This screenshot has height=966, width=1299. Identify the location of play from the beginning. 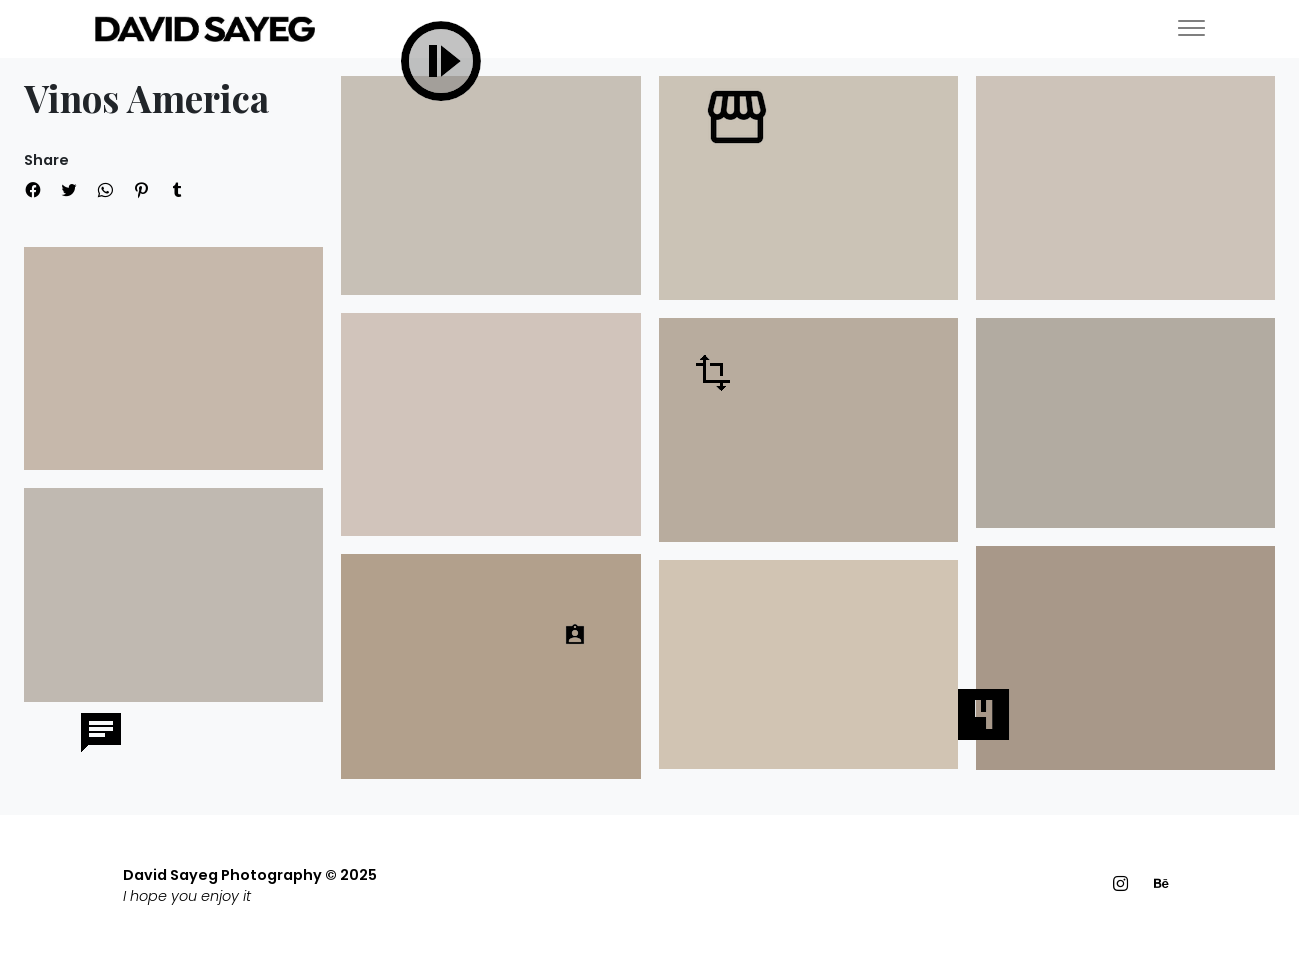
(441, 61).